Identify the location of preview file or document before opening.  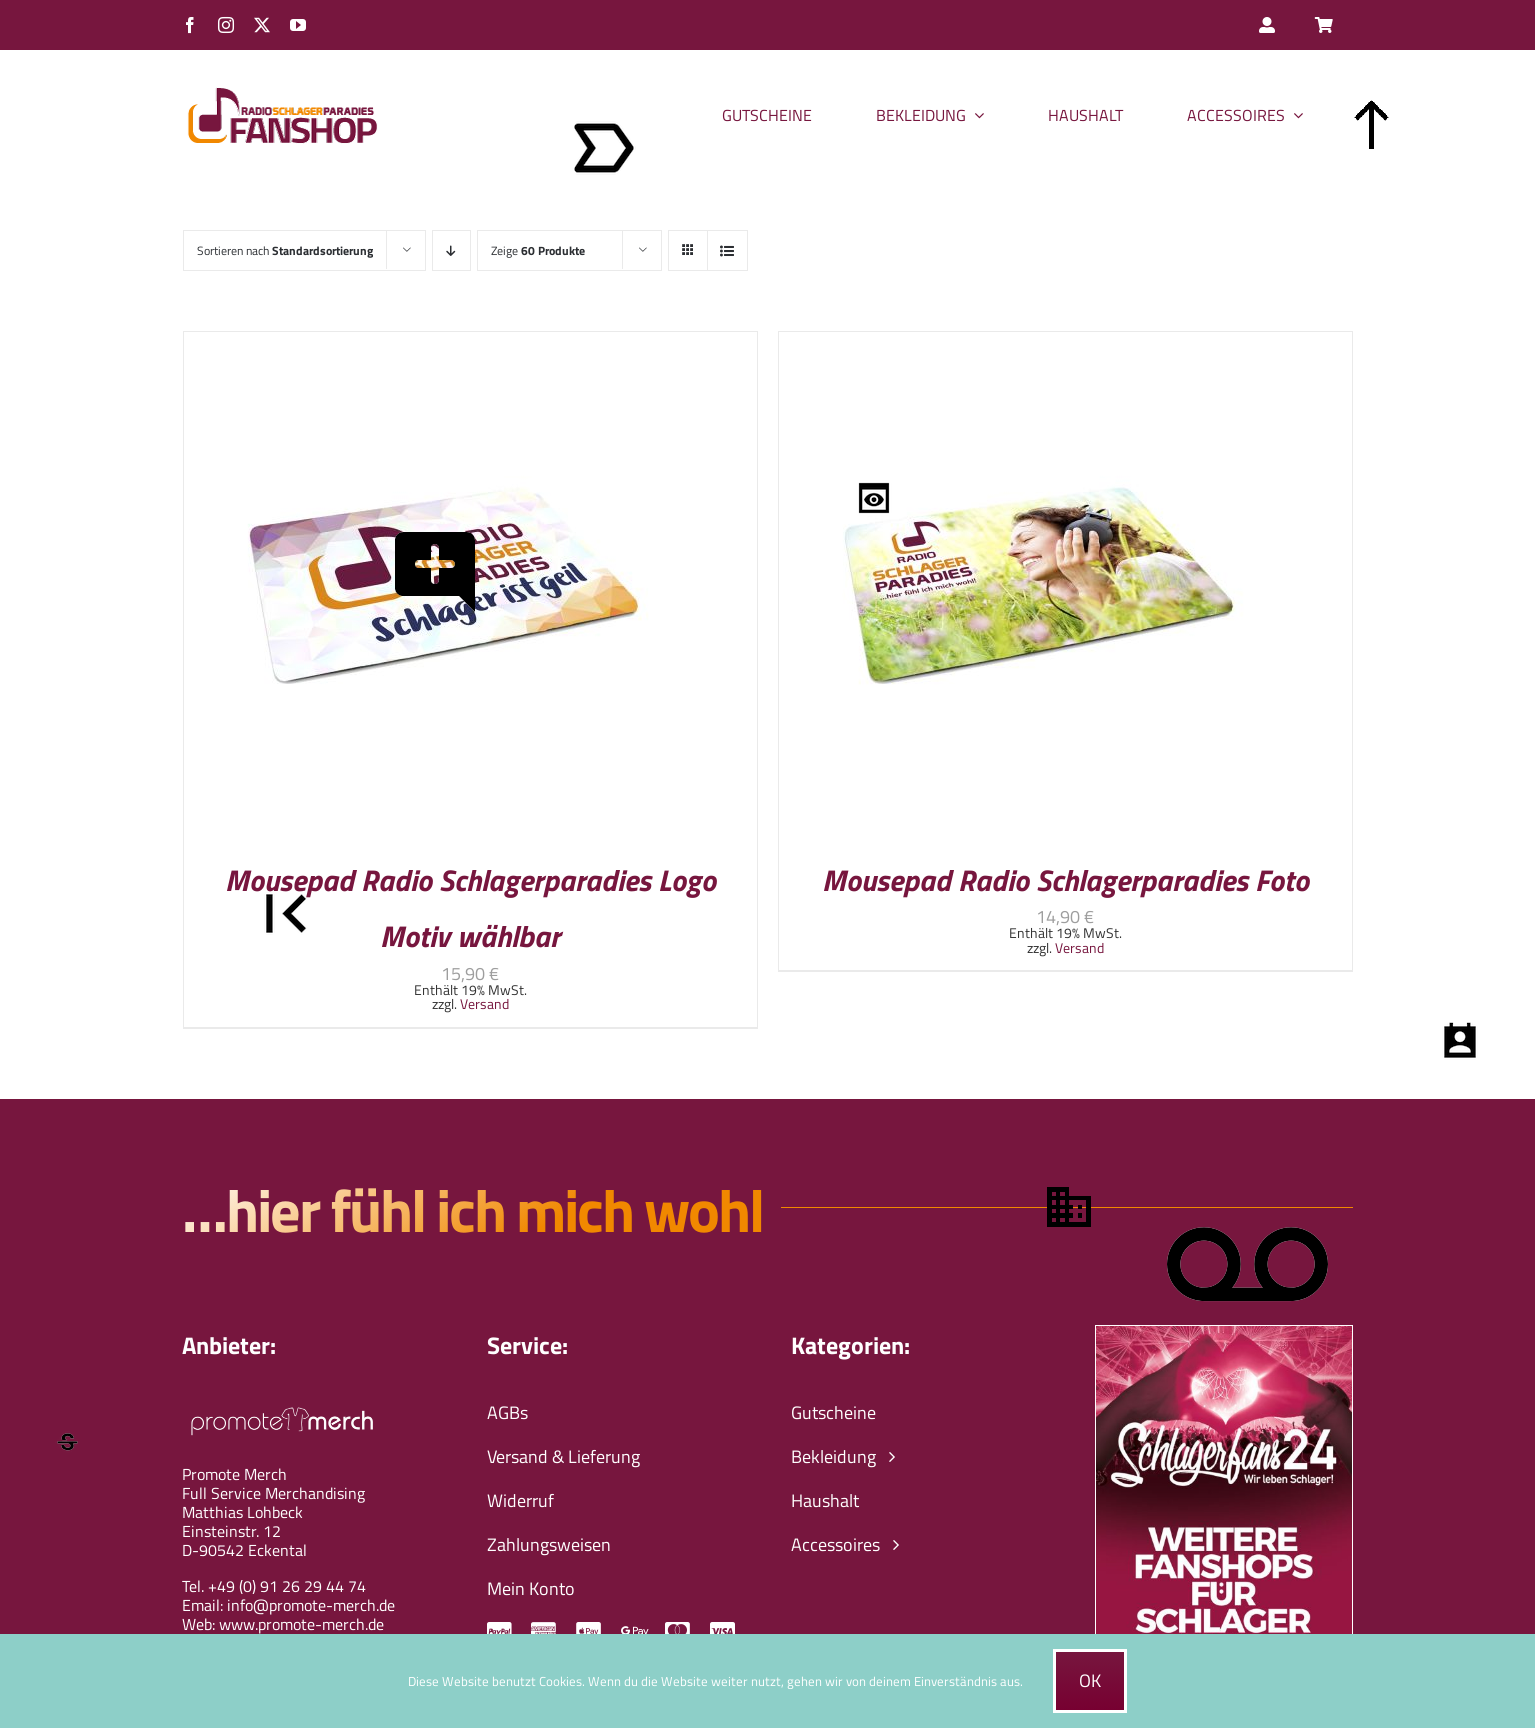
(874, 498).